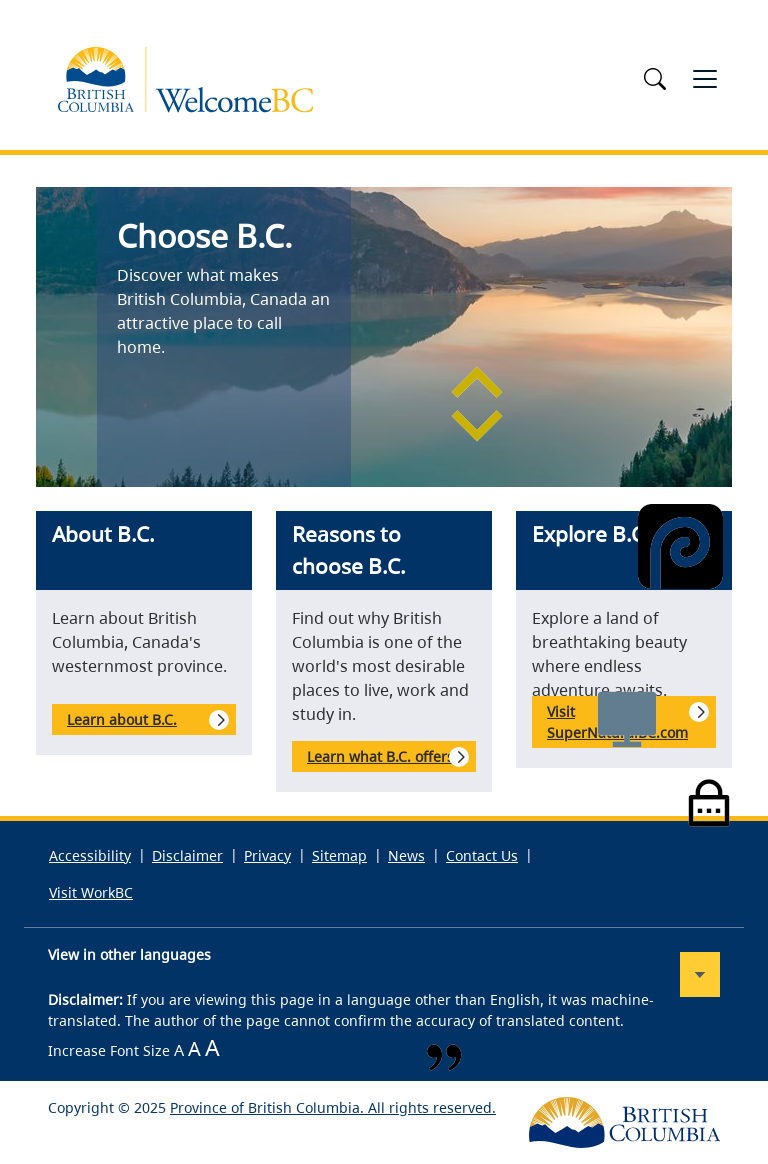  Describe the element at coordinates (627, 718) in the screenshot. I see `access desktop or computer settings` at that location.